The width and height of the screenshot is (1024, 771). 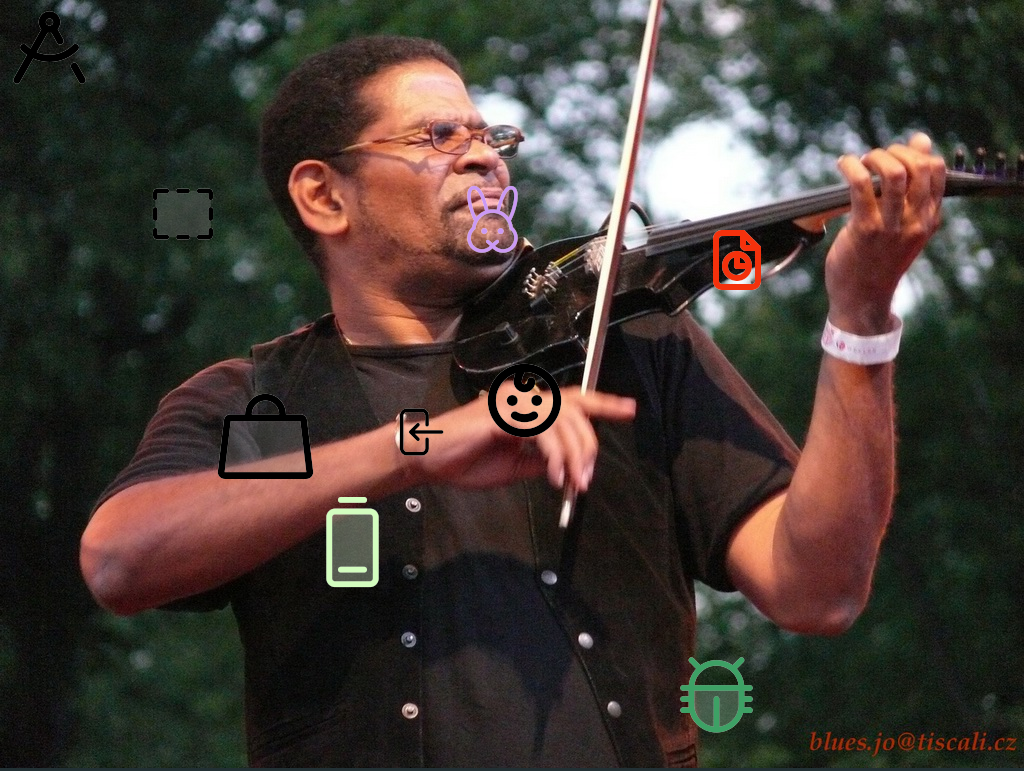 What do you see at coordinates (418, 432) in the screenshot?
I see `log in to your account` at bounding box center [418, 432].